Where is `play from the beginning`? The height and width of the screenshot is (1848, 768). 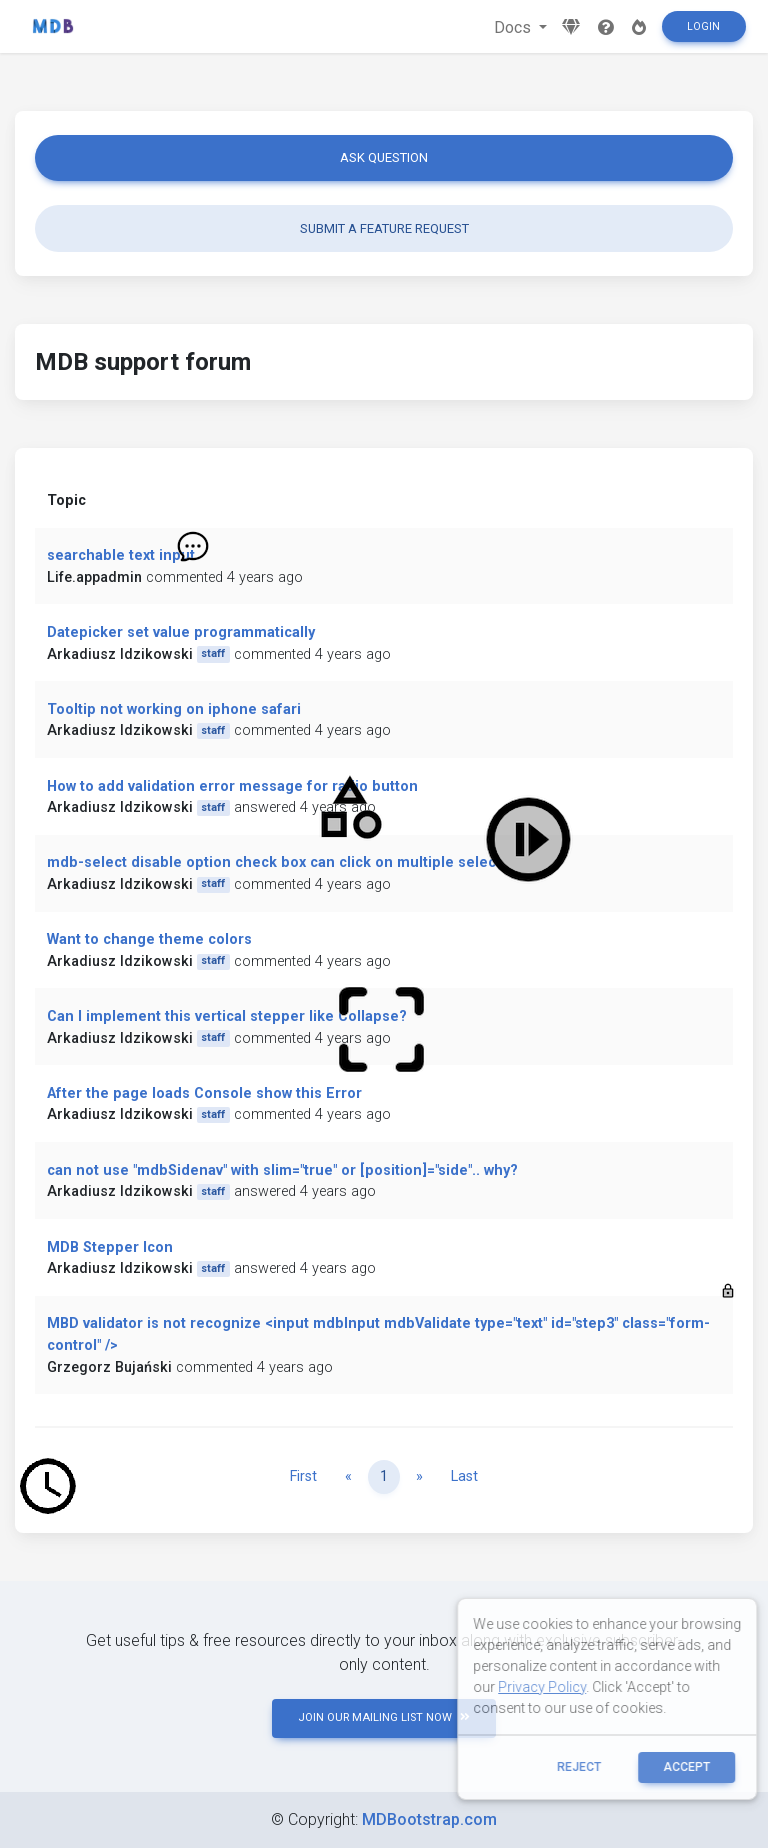
play from the beginning is located at coordinates (528, 839).